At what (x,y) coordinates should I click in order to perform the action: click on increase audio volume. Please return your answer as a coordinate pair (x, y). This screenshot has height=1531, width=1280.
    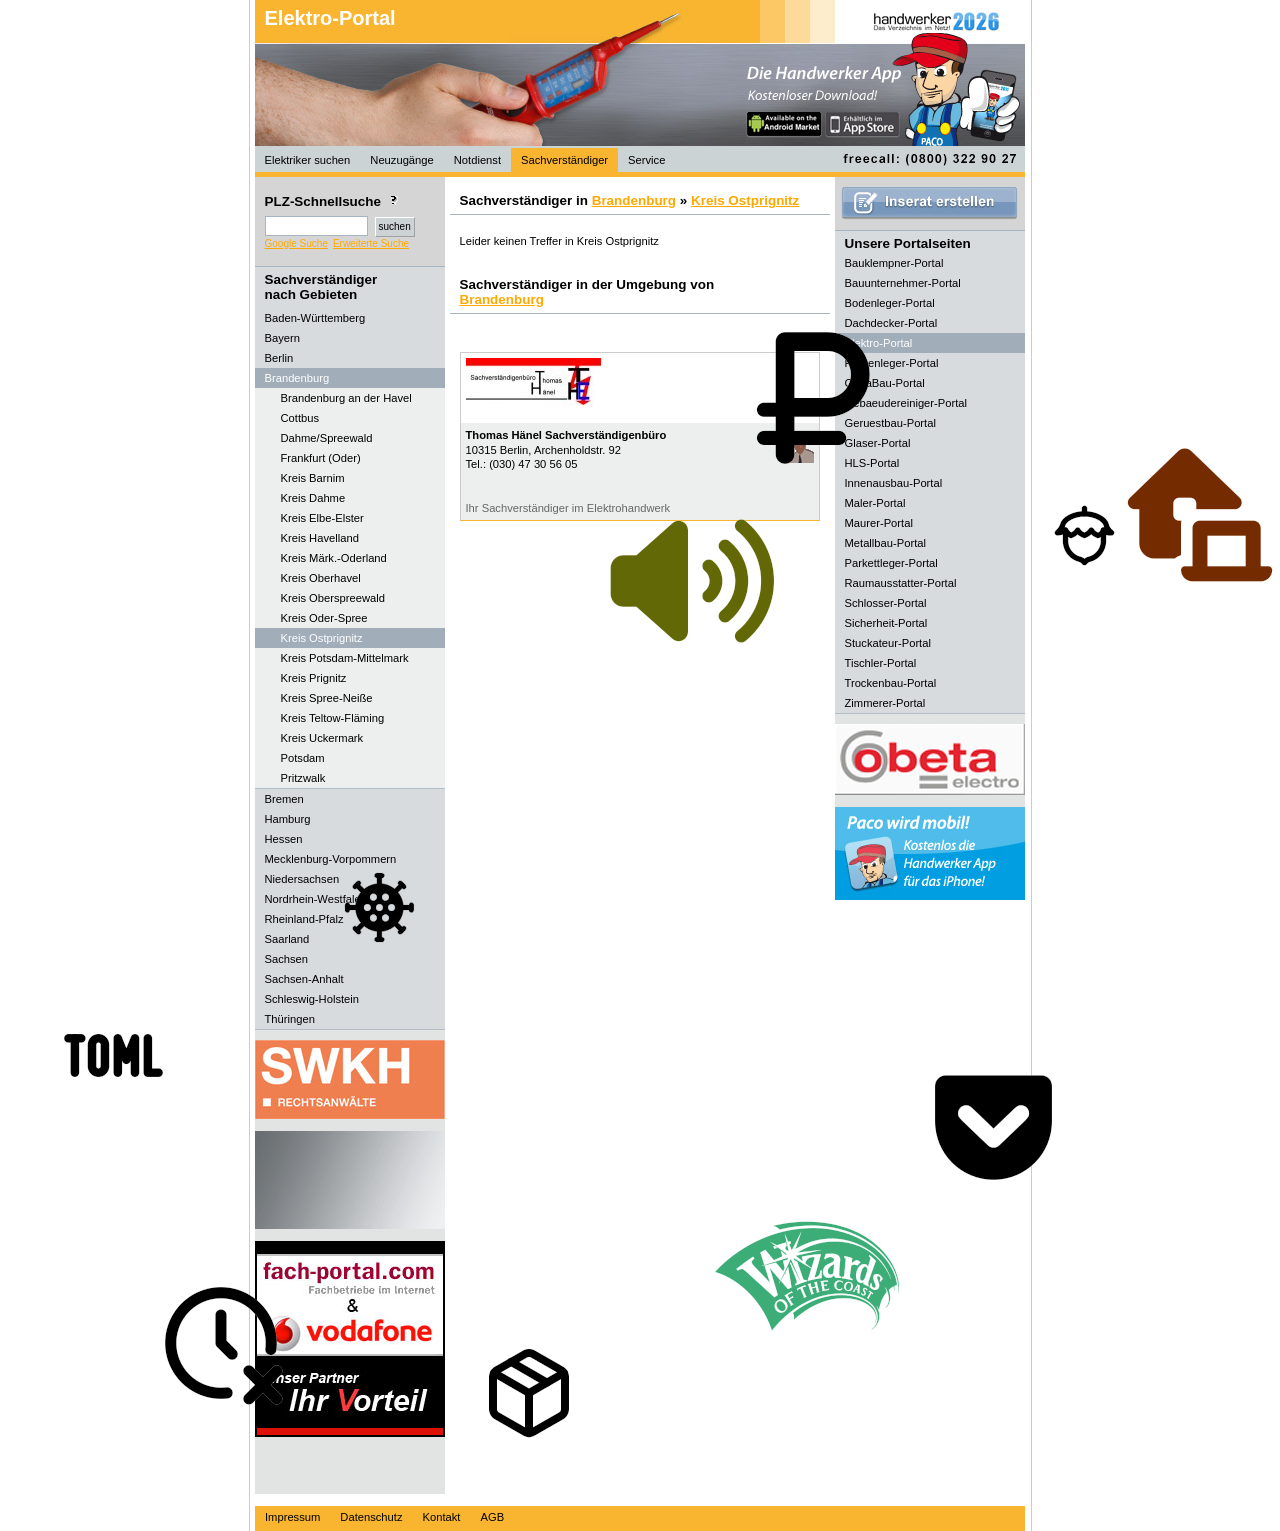
    Looking at the image, I should click on (688, 581).